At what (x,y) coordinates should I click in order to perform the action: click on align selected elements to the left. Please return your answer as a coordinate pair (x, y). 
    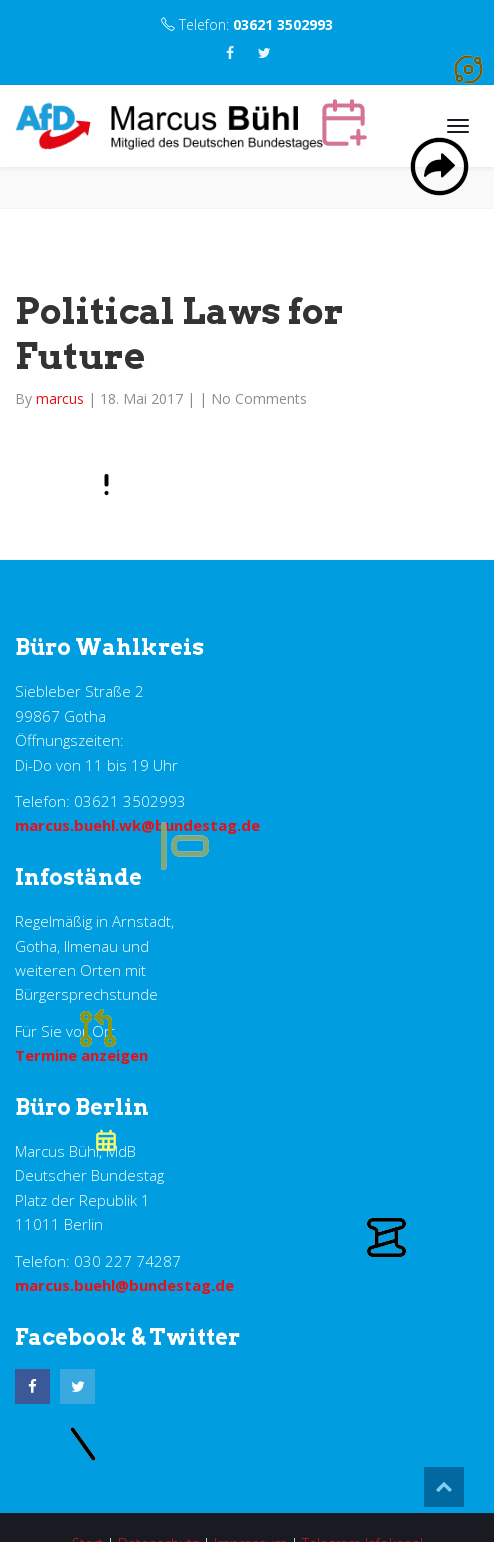
    Looking at the image, I should click on (185, 846).